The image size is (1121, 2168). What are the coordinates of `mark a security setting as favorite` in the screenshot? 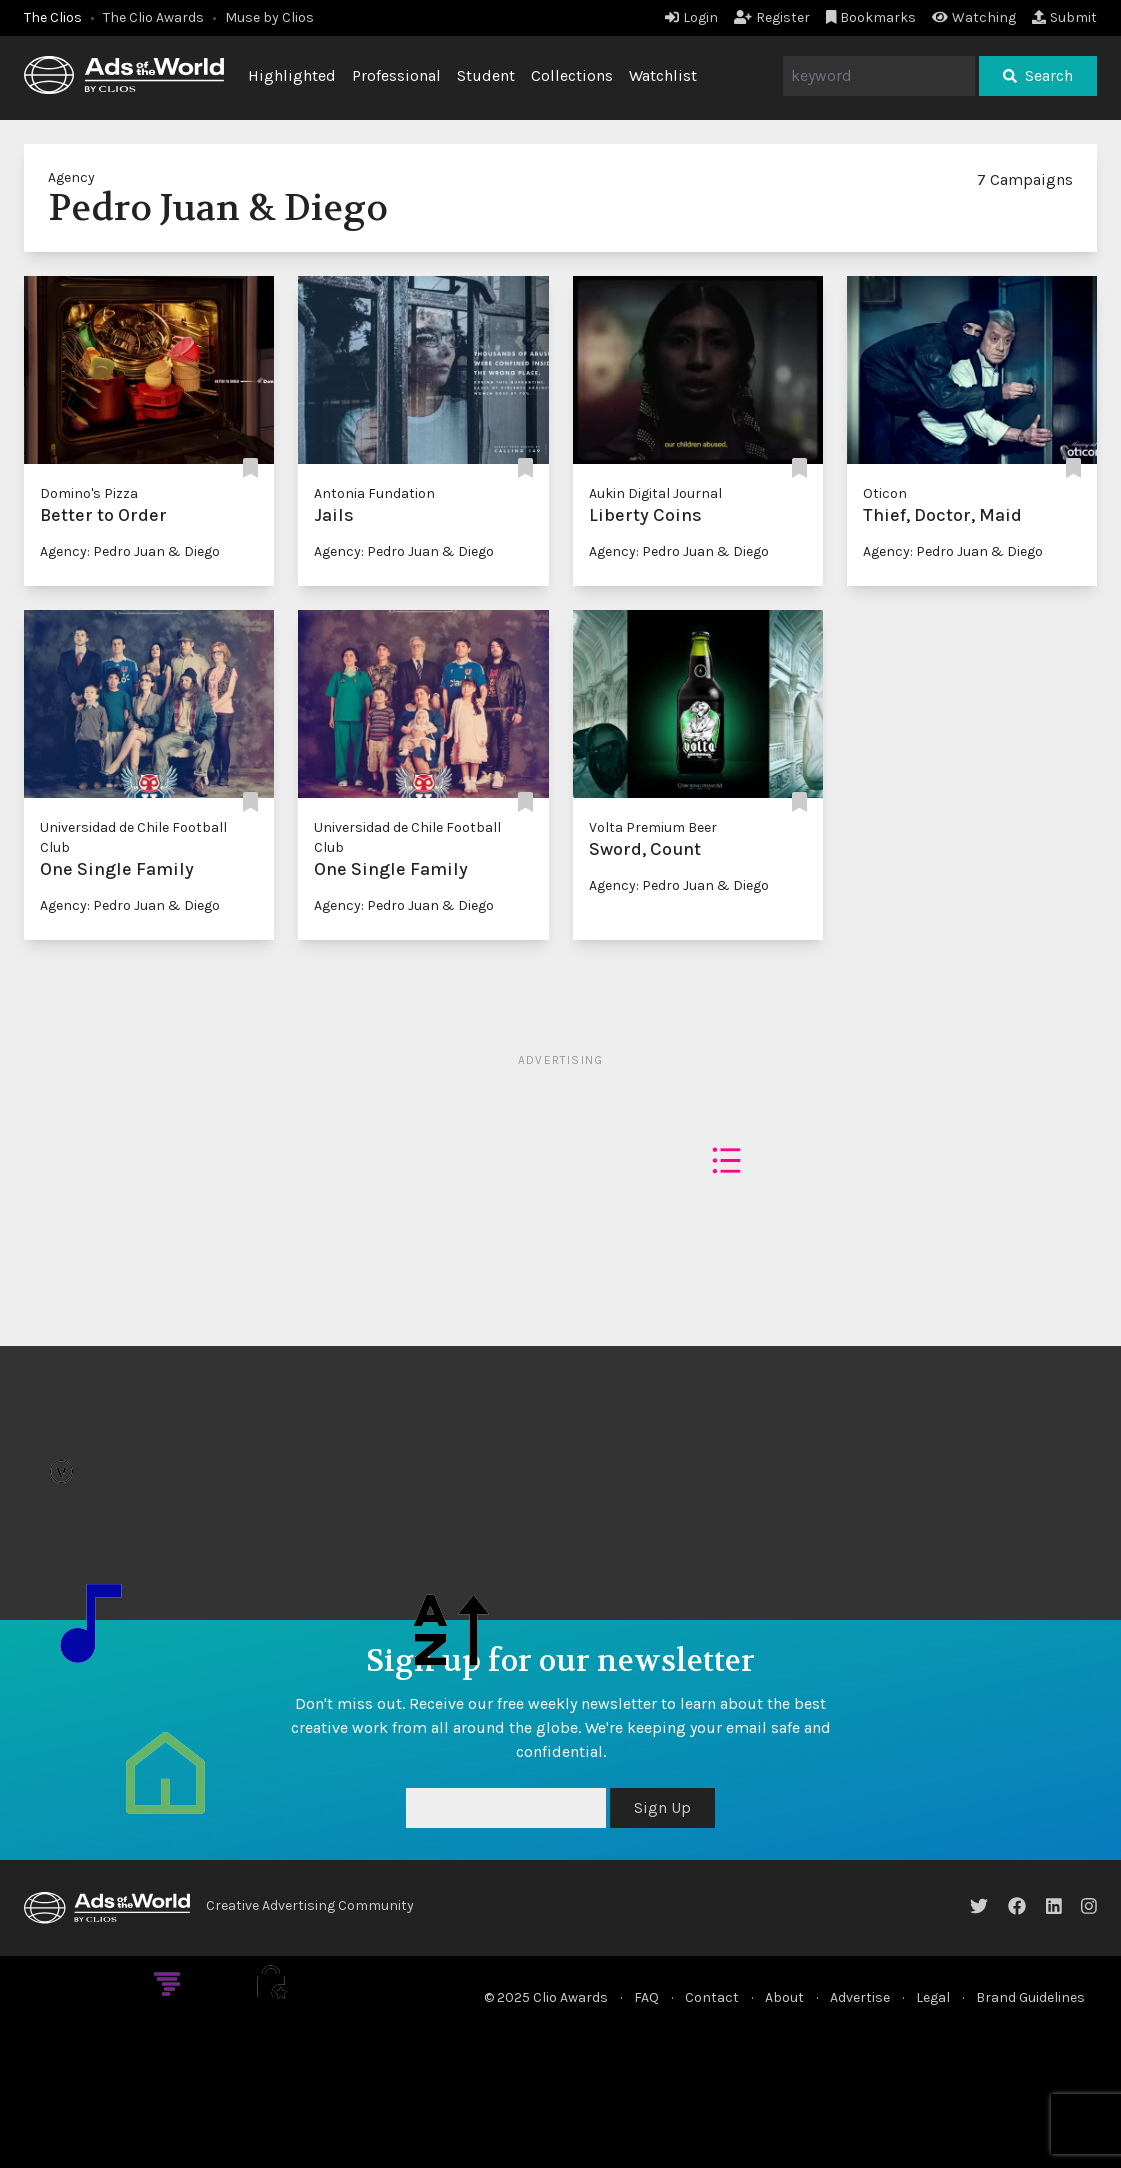 It's located at (271, 1982).